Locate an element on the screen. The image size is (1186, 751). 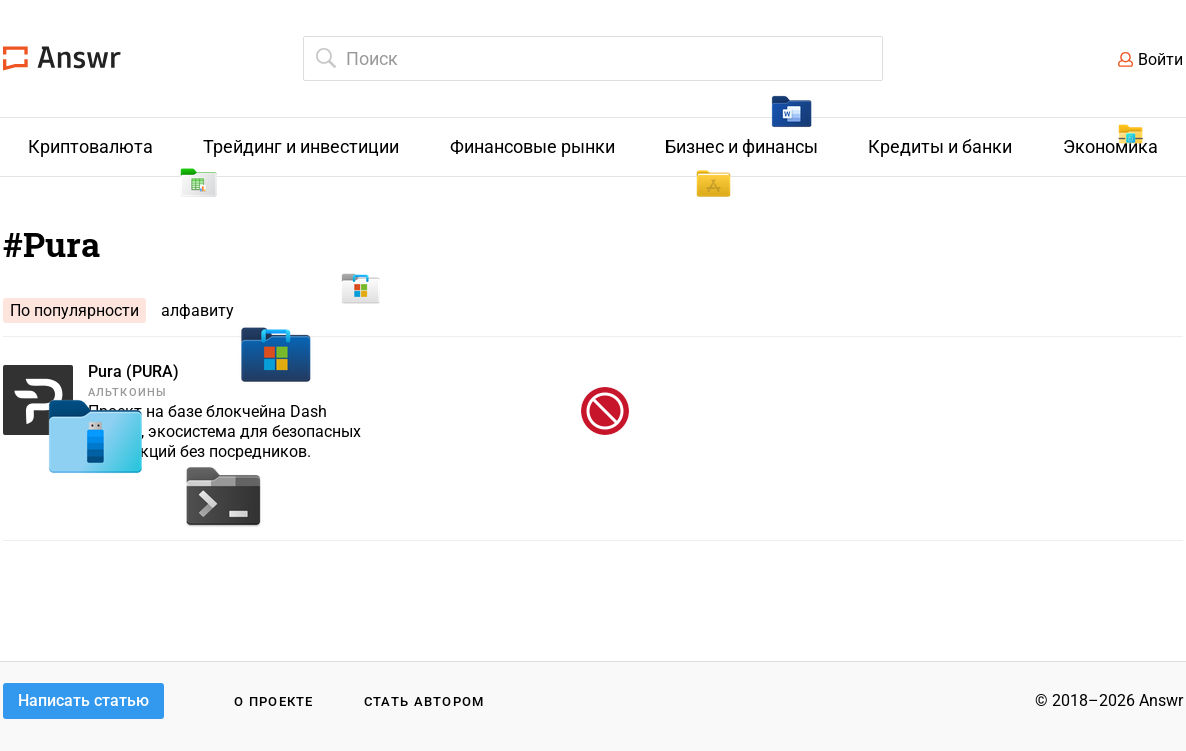
open folder containing Microsoft Word documents is located at coordinates (791, 112).